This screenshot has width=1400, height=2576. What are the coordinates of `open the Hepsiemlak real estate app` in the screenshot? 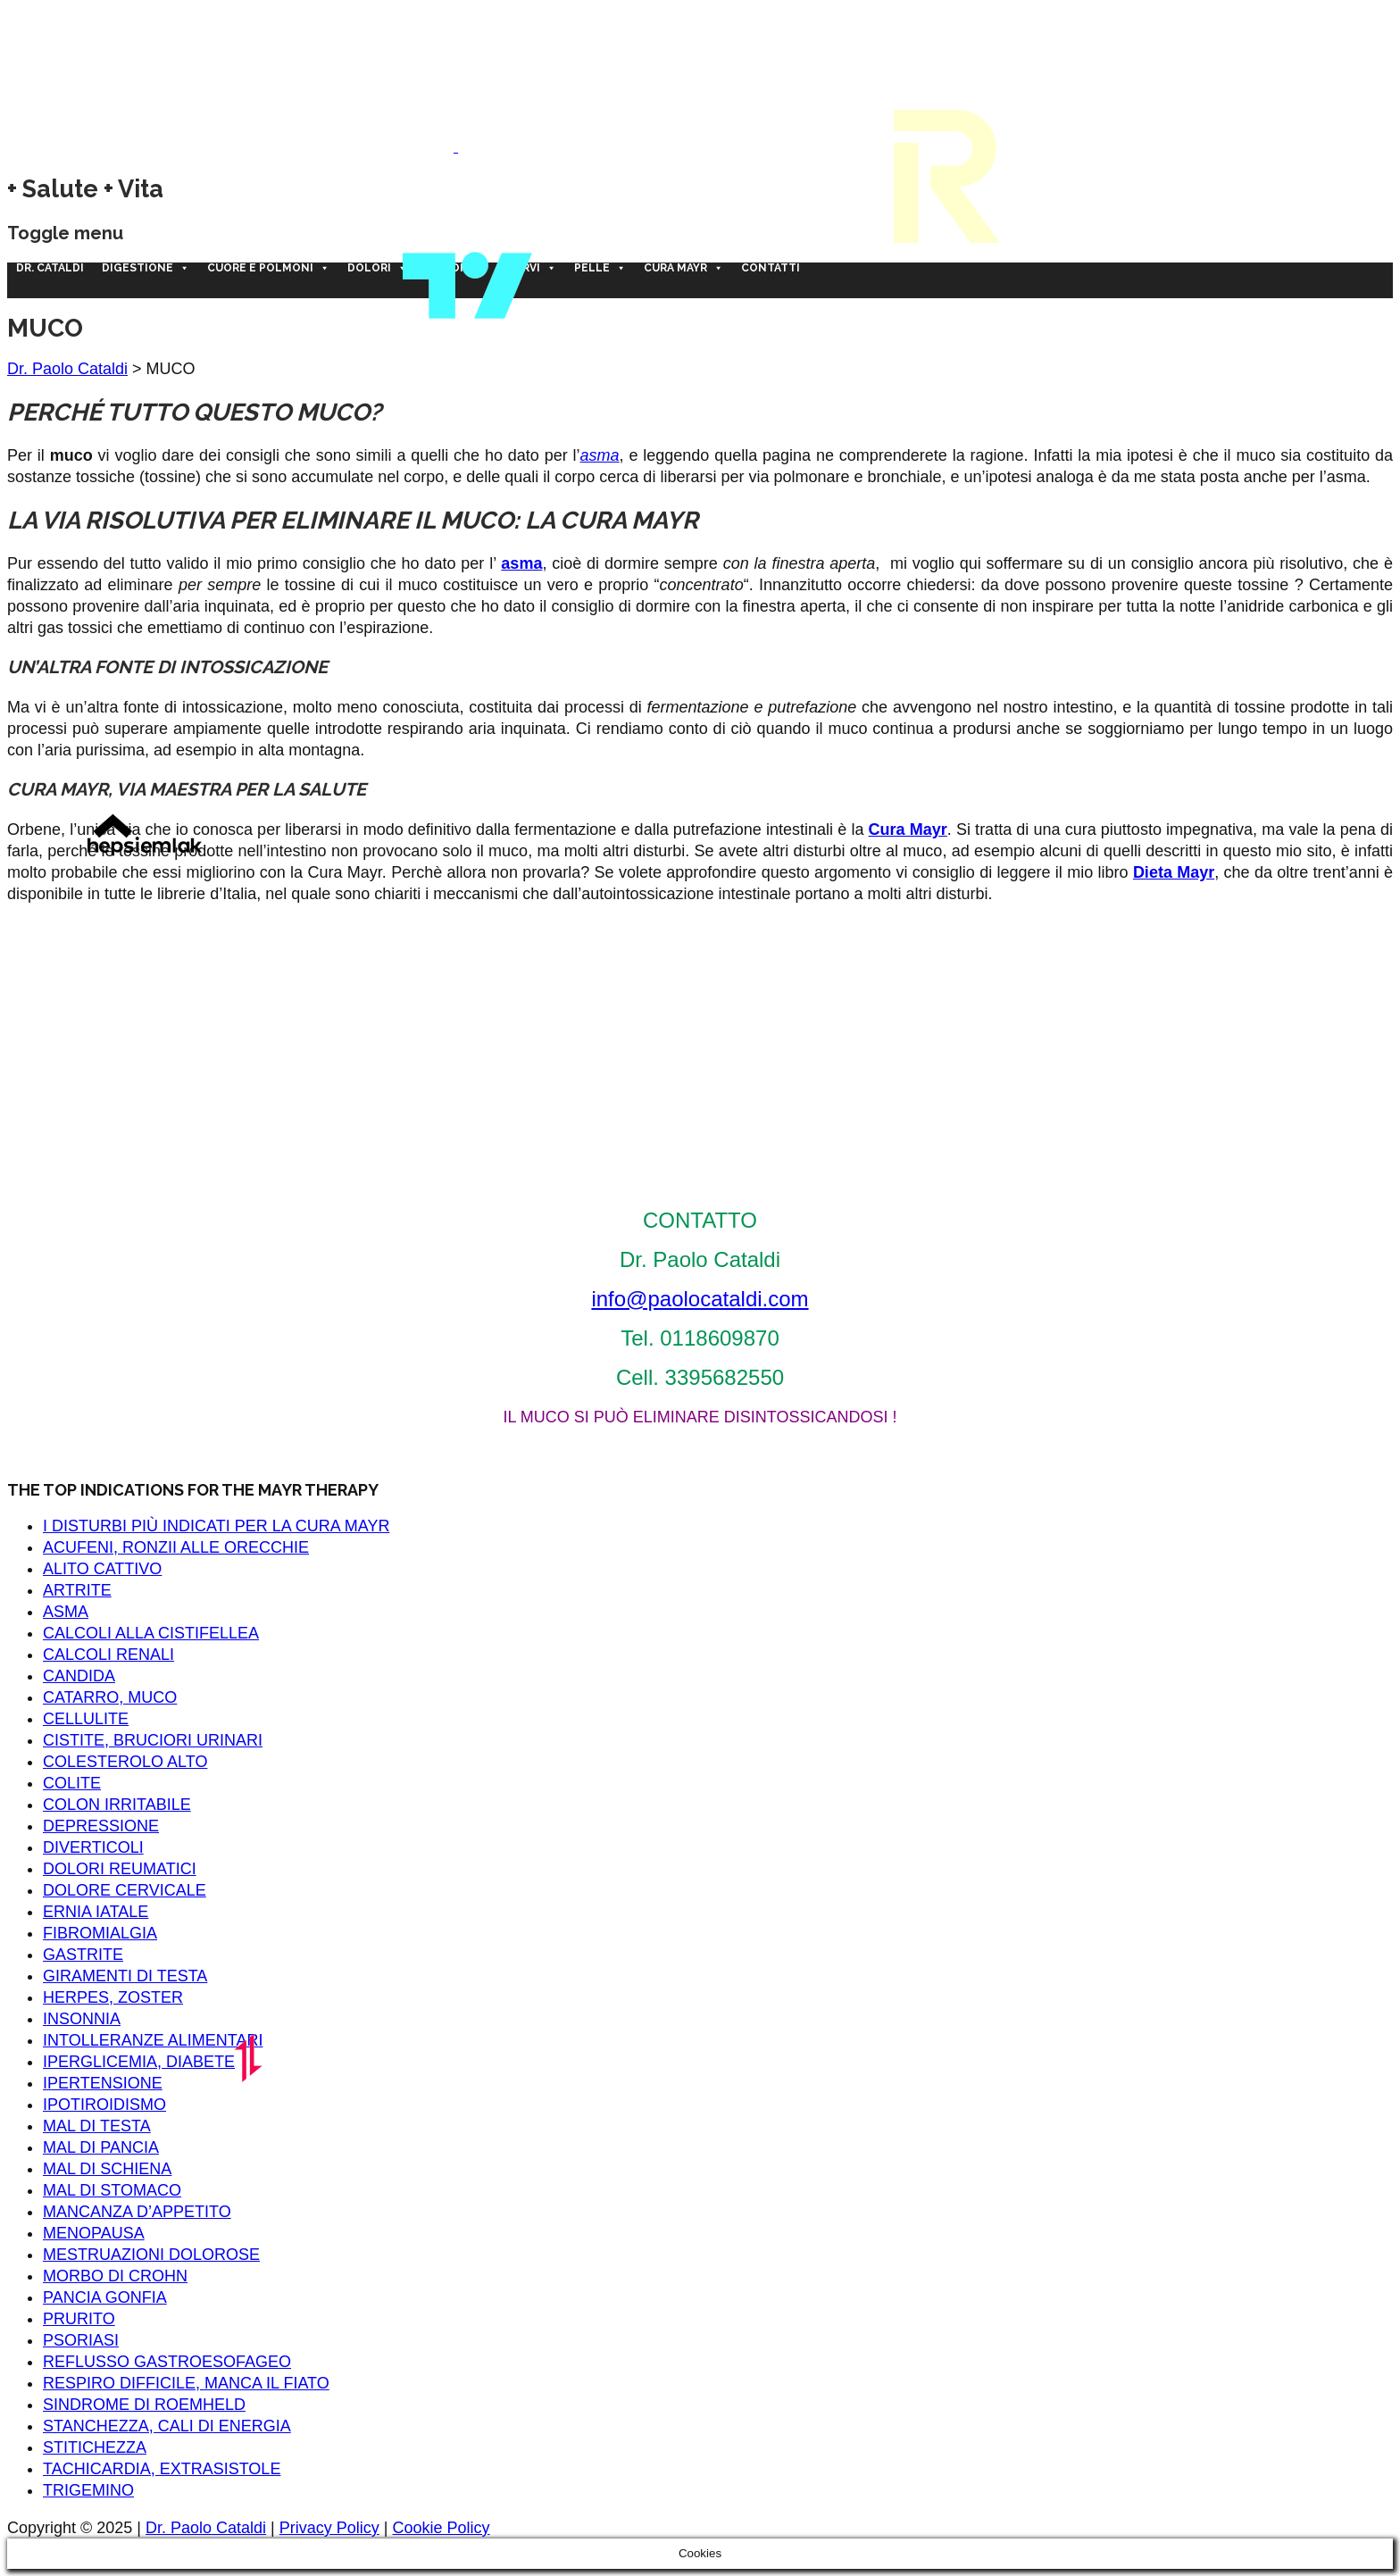 It's located at (145, 835).